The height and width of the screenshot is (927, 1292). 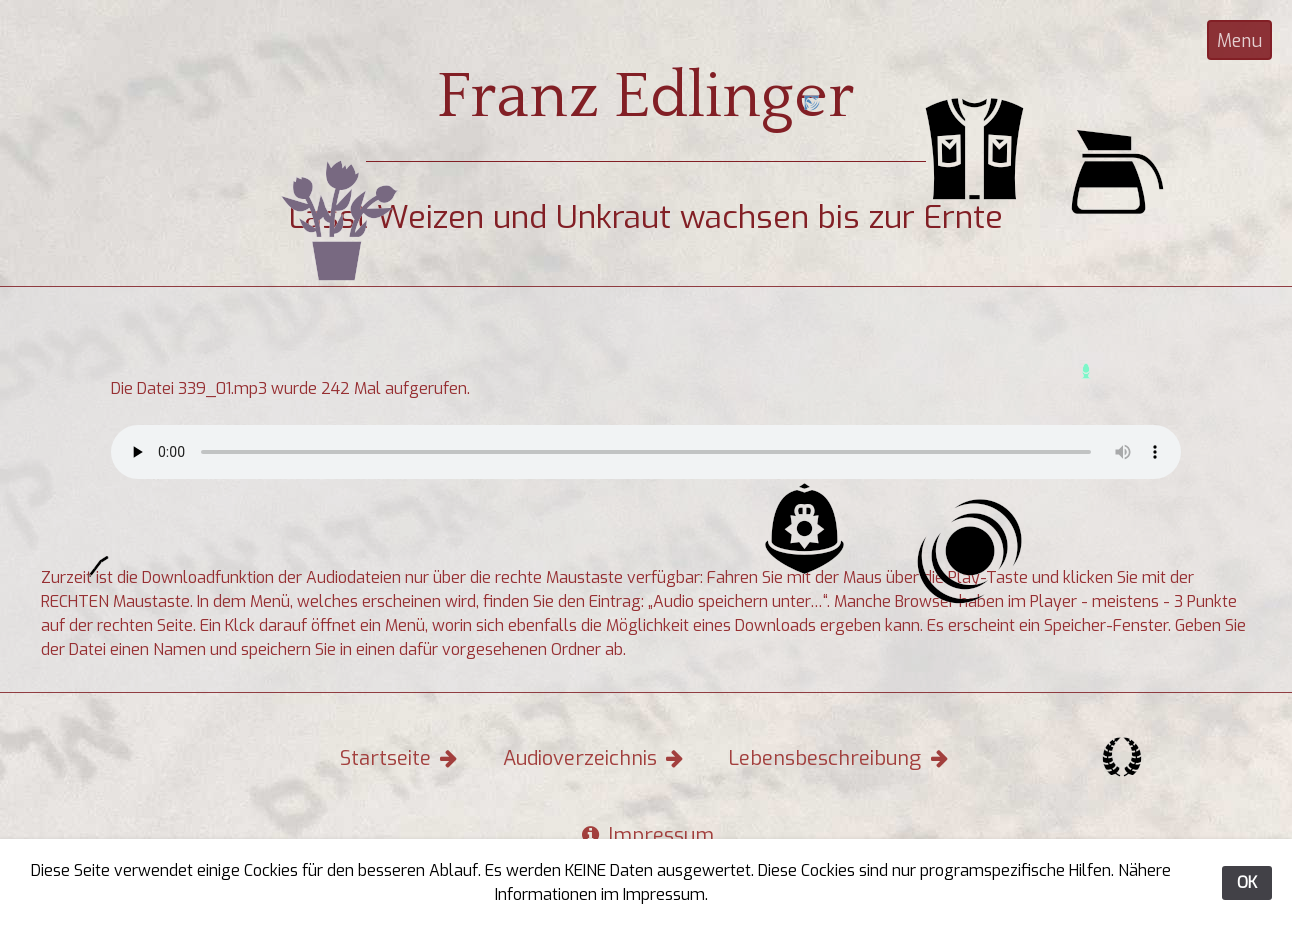 I want to click on select sleeveless jacket for character outfit, so click(x=974, y=145).